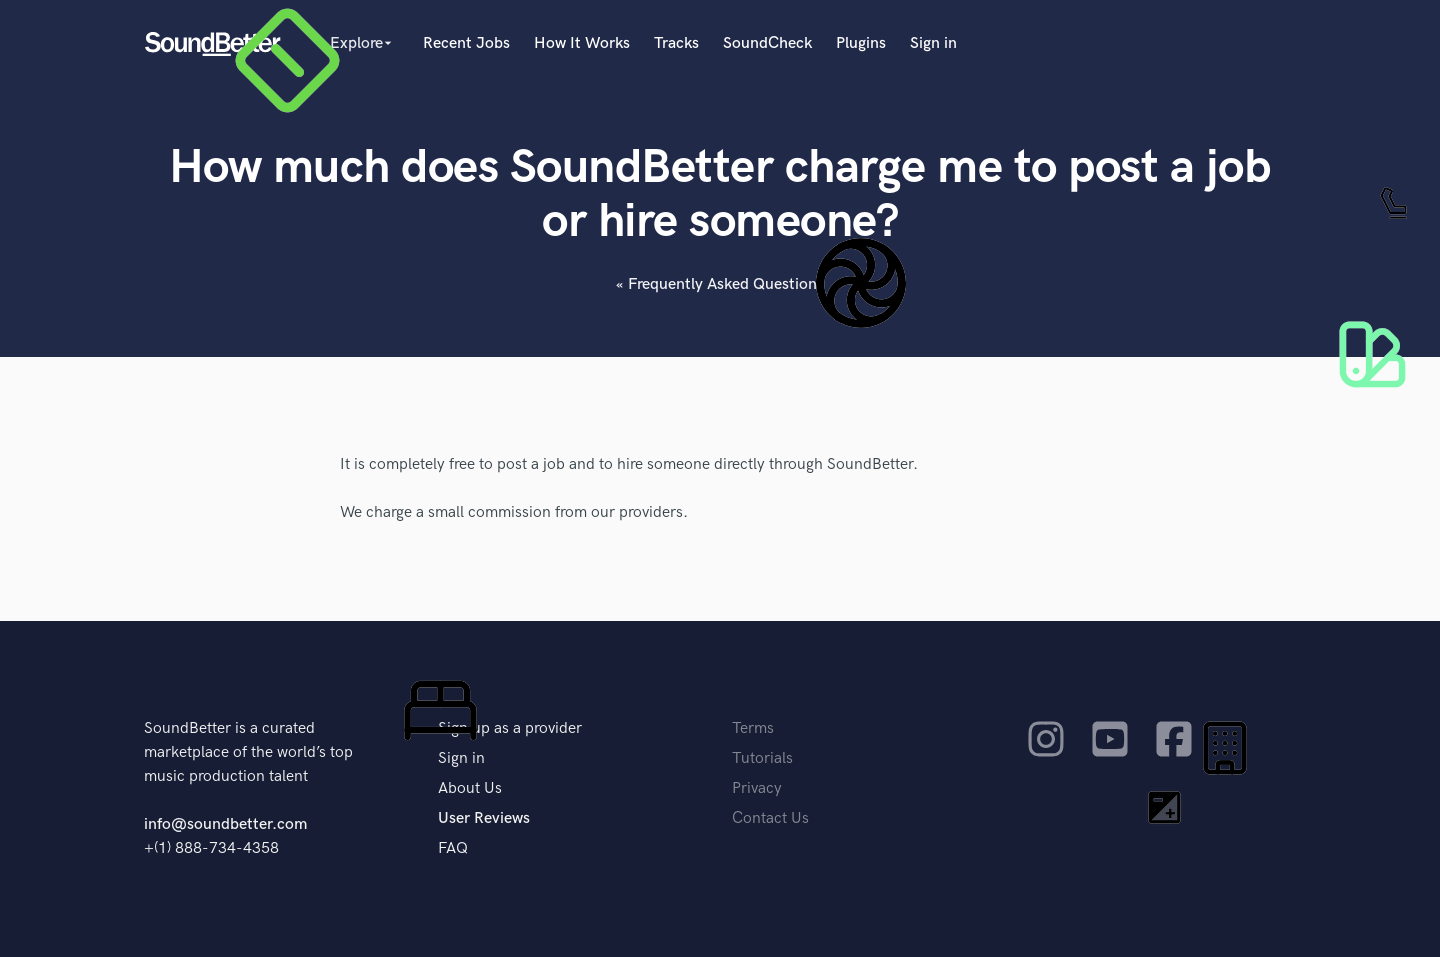 The height and width of the screenshot is (957, 1440). I want to click on browse color palette or theme options, so click(1372, 354).